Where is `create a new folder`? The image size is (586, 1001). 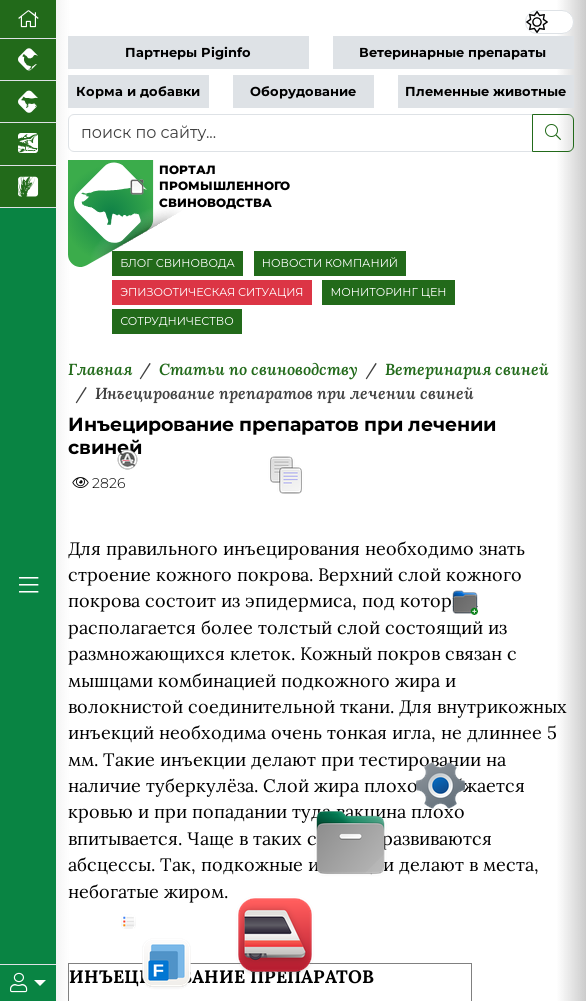 create a new folder is located at coordinates (465, 602).